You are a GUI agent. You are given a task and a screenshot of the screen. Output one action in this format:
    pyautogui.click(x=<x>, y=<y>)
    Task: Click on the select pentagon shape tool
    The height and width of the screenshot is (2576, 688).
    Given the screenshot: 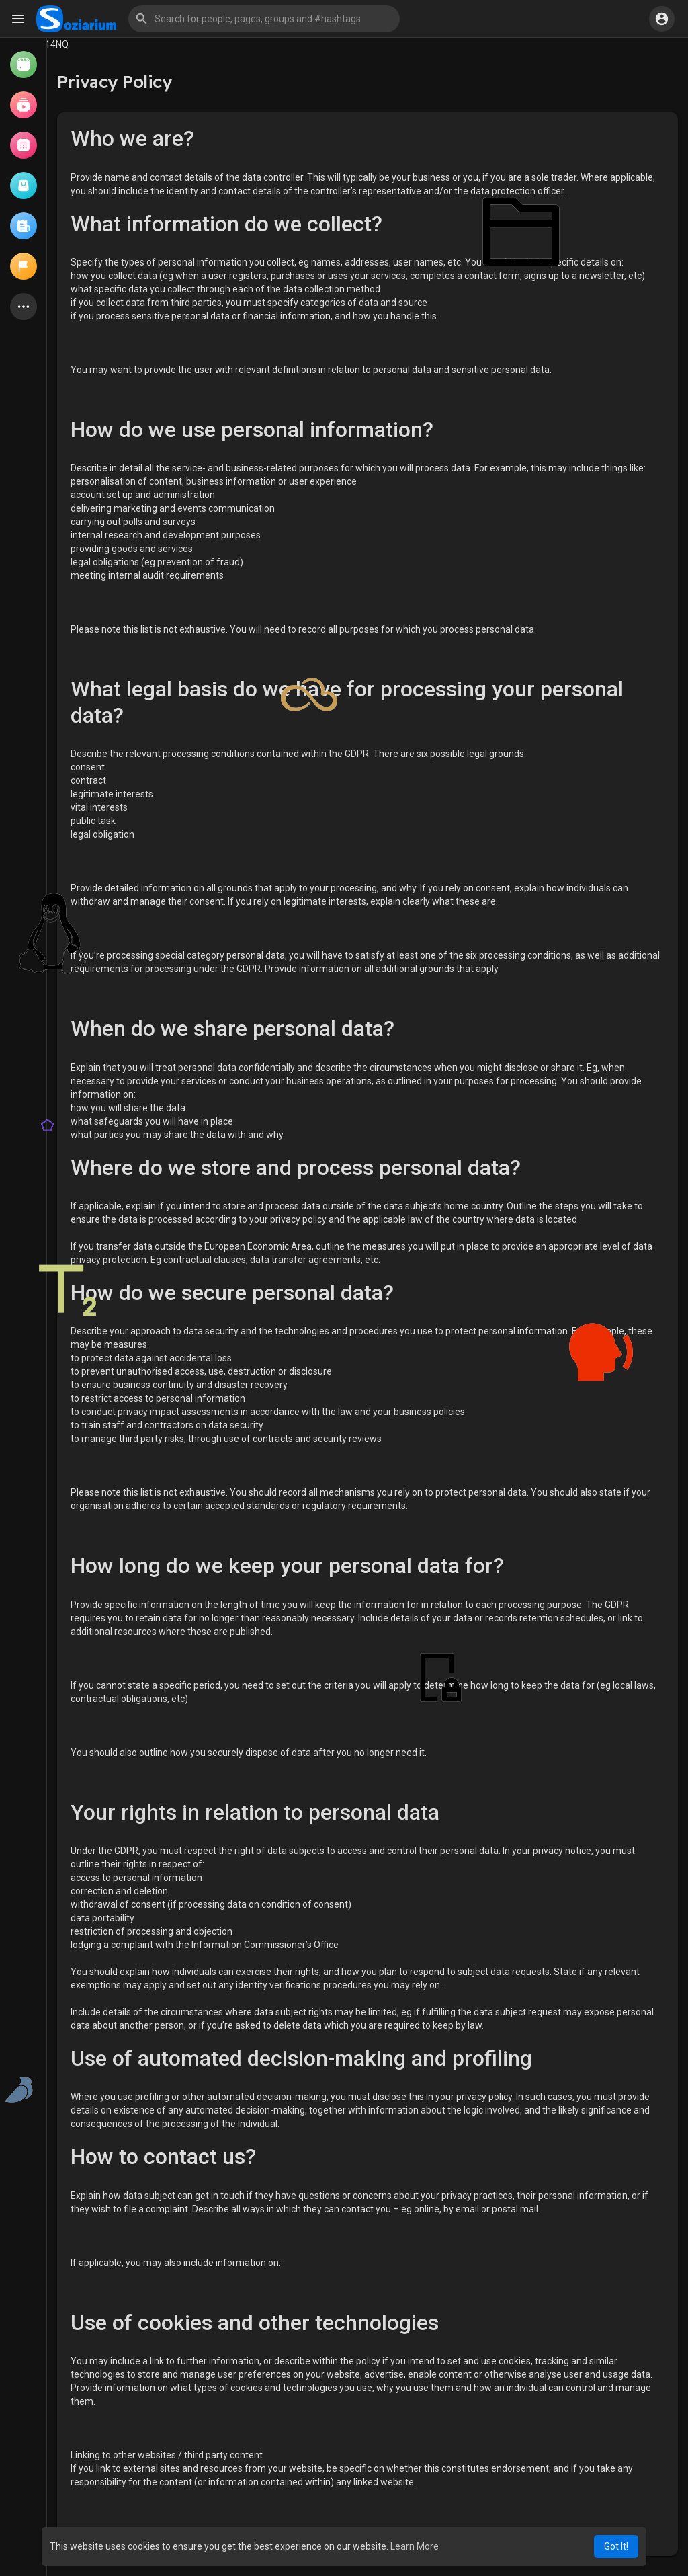 What is the action you would take?
    pyautogui.click(x=47, y=1125)
    